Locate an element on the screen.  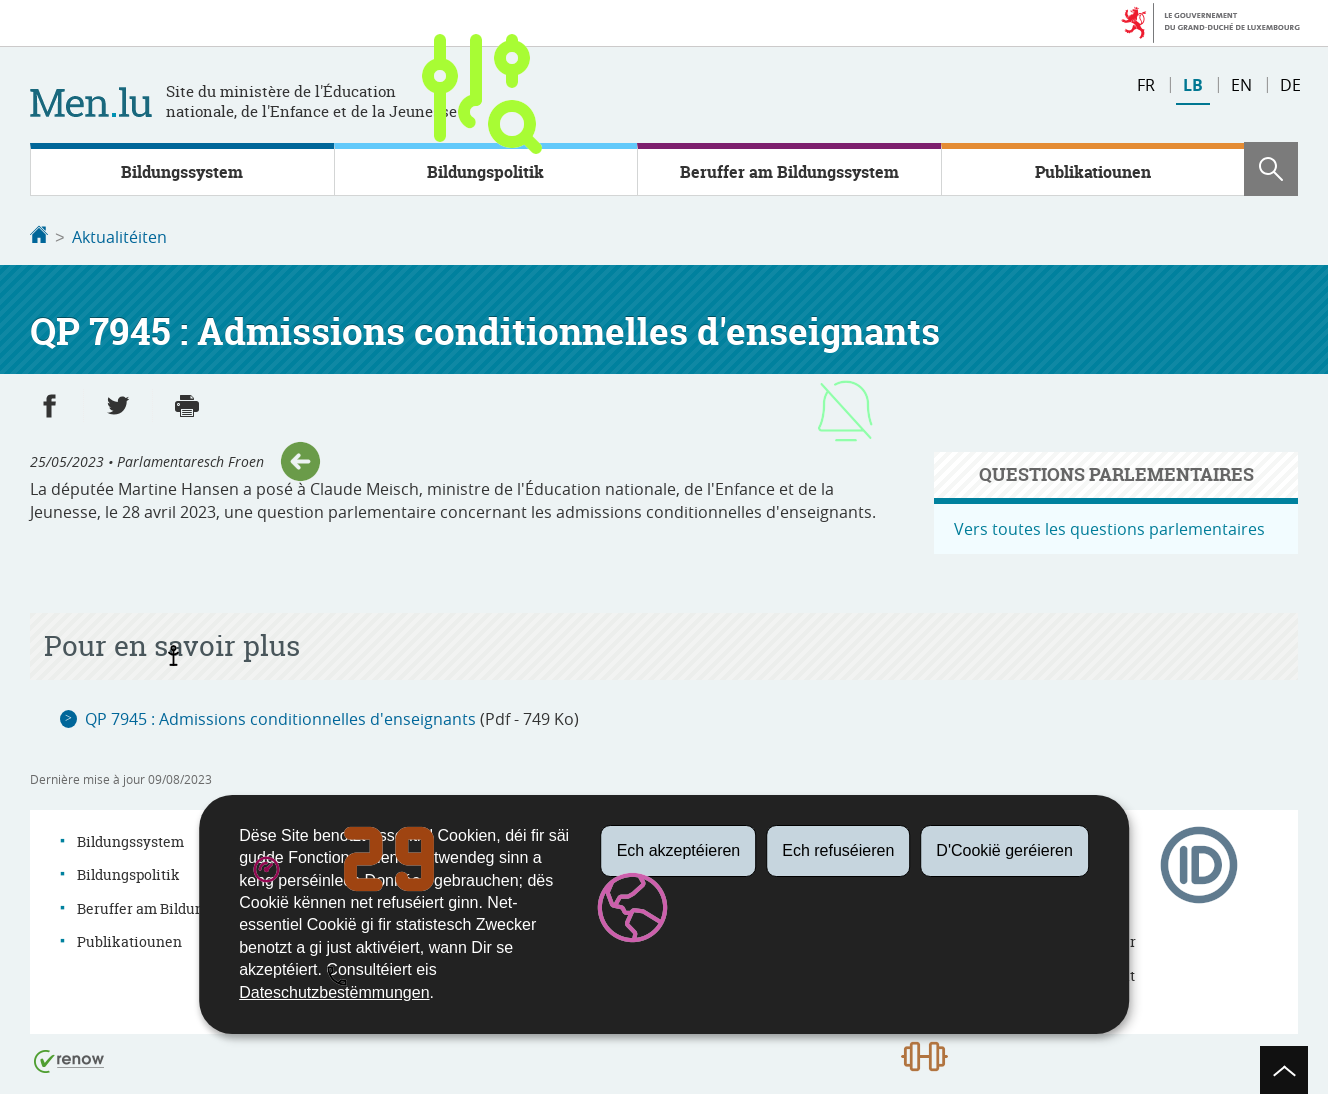
access workout or fitness features is located at coordinates (924, 1056).